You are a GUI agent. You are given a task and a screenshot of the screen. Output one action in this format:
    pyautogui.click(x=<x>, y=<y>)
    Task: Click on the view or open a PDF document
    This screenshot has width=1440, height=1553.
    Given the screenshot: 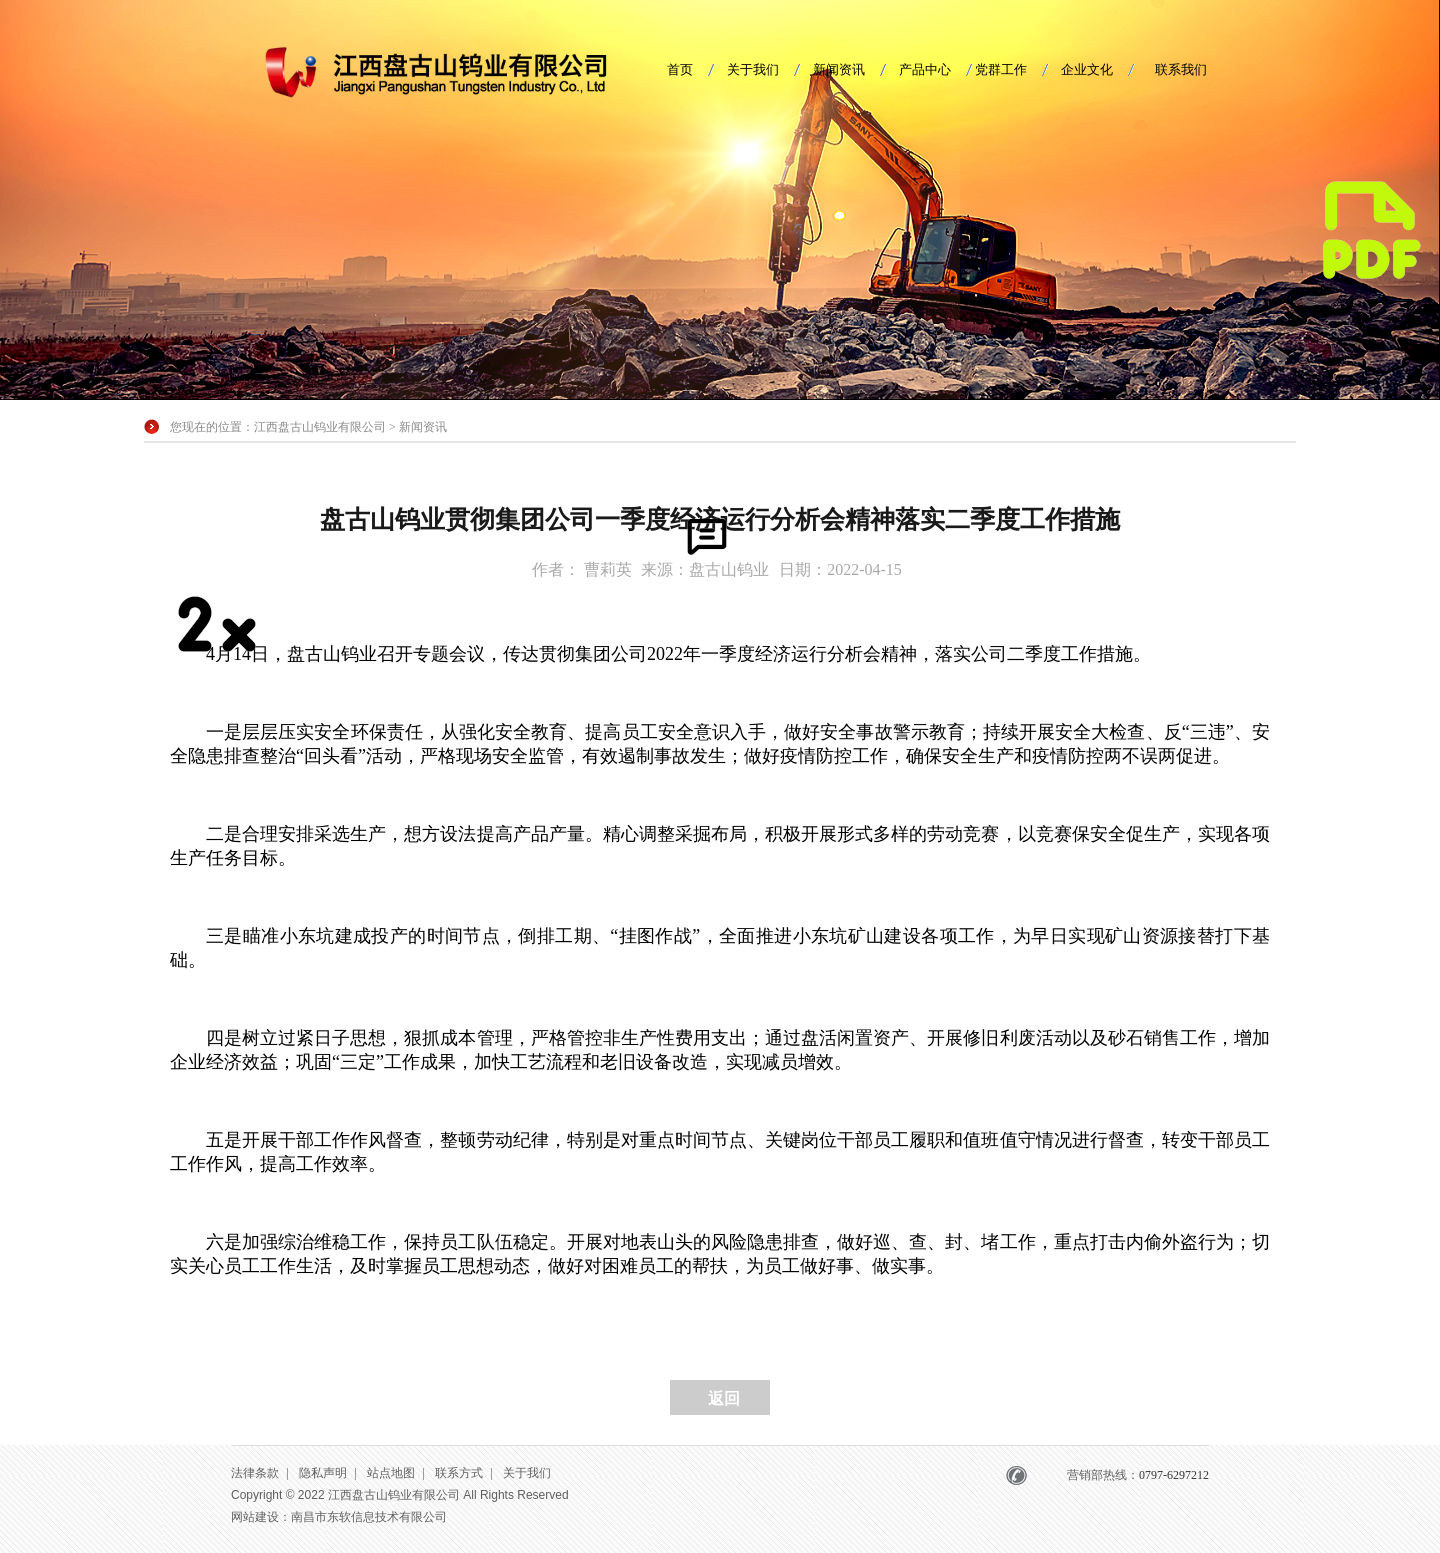 What is the action you would take?
    pyautogui.click(x=1370, y=234)
    